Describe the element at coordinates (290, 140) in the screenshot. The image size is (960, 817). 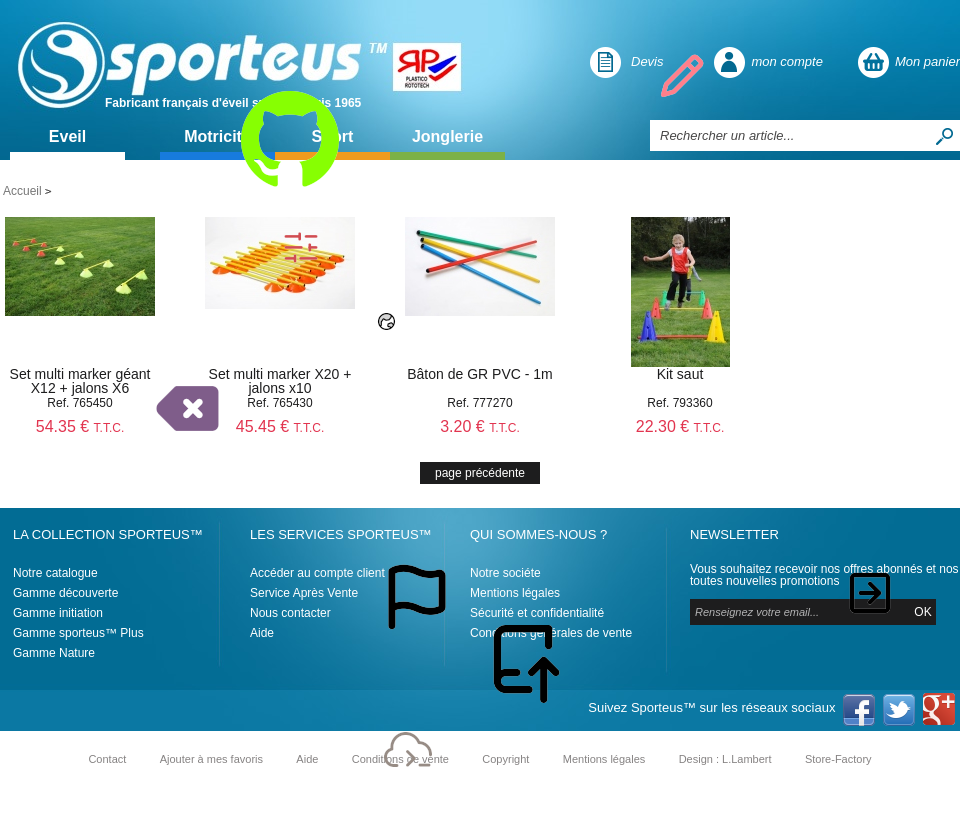
I see `view project on github` at that location.